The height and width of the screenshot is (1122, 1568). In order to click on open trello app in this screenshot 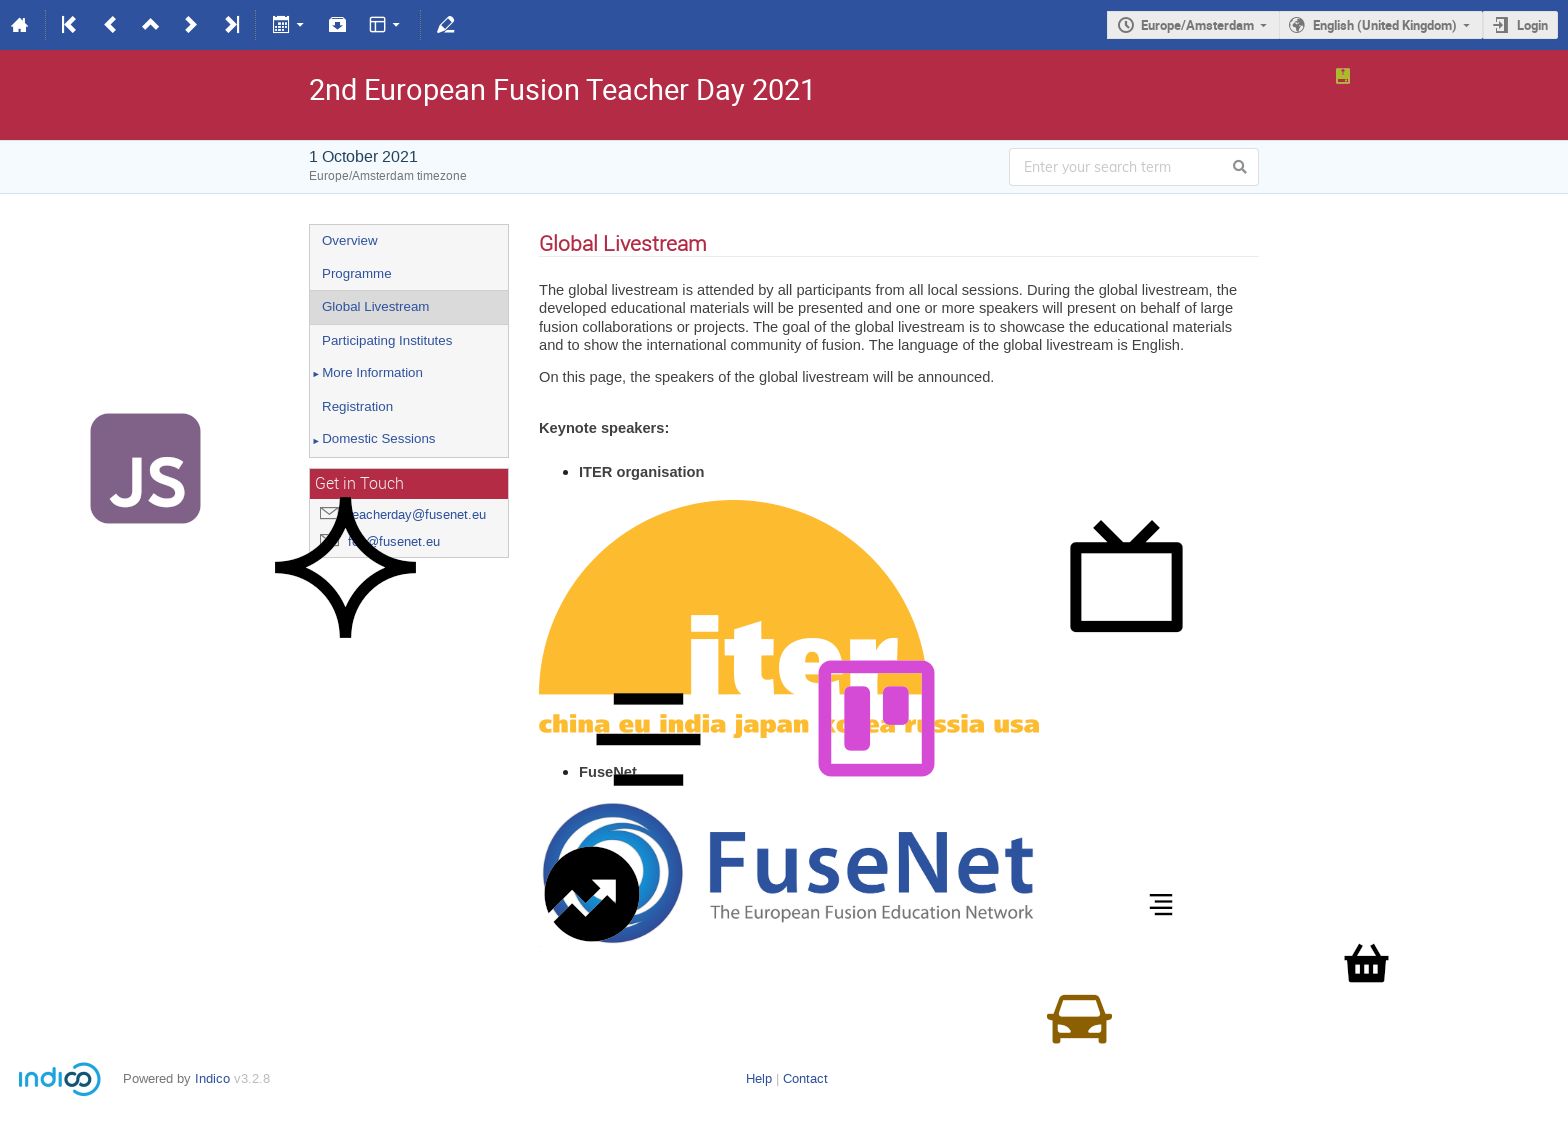, I will do `click(876, 718)`.